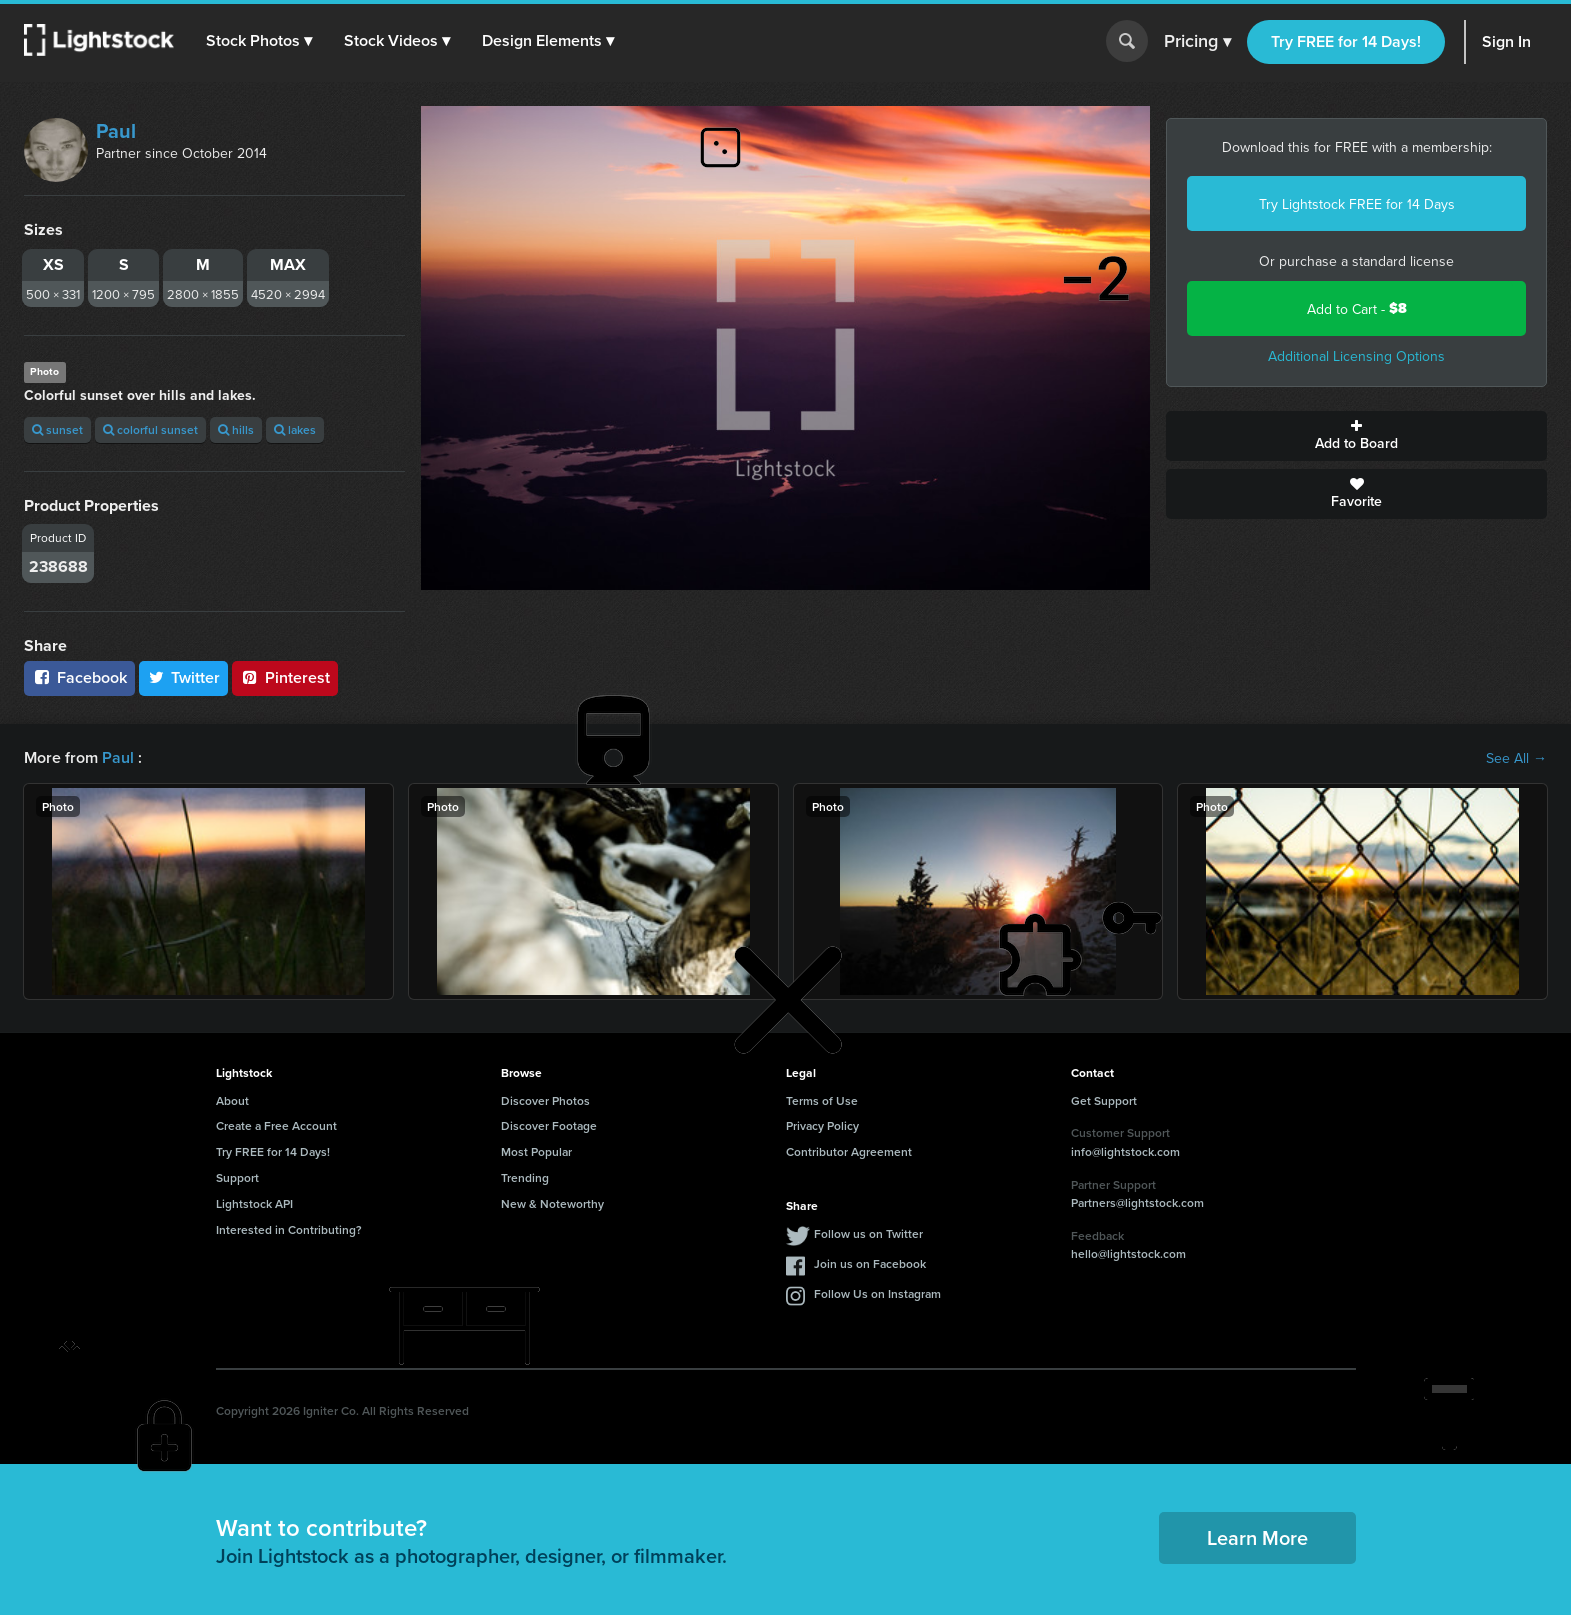 This screenshot has width=1571, height=1615. What do you see at coordinates (788, 1000) in the screenshot?
I see `close or dismiss a dialog` at bounding box center [788, 1000].